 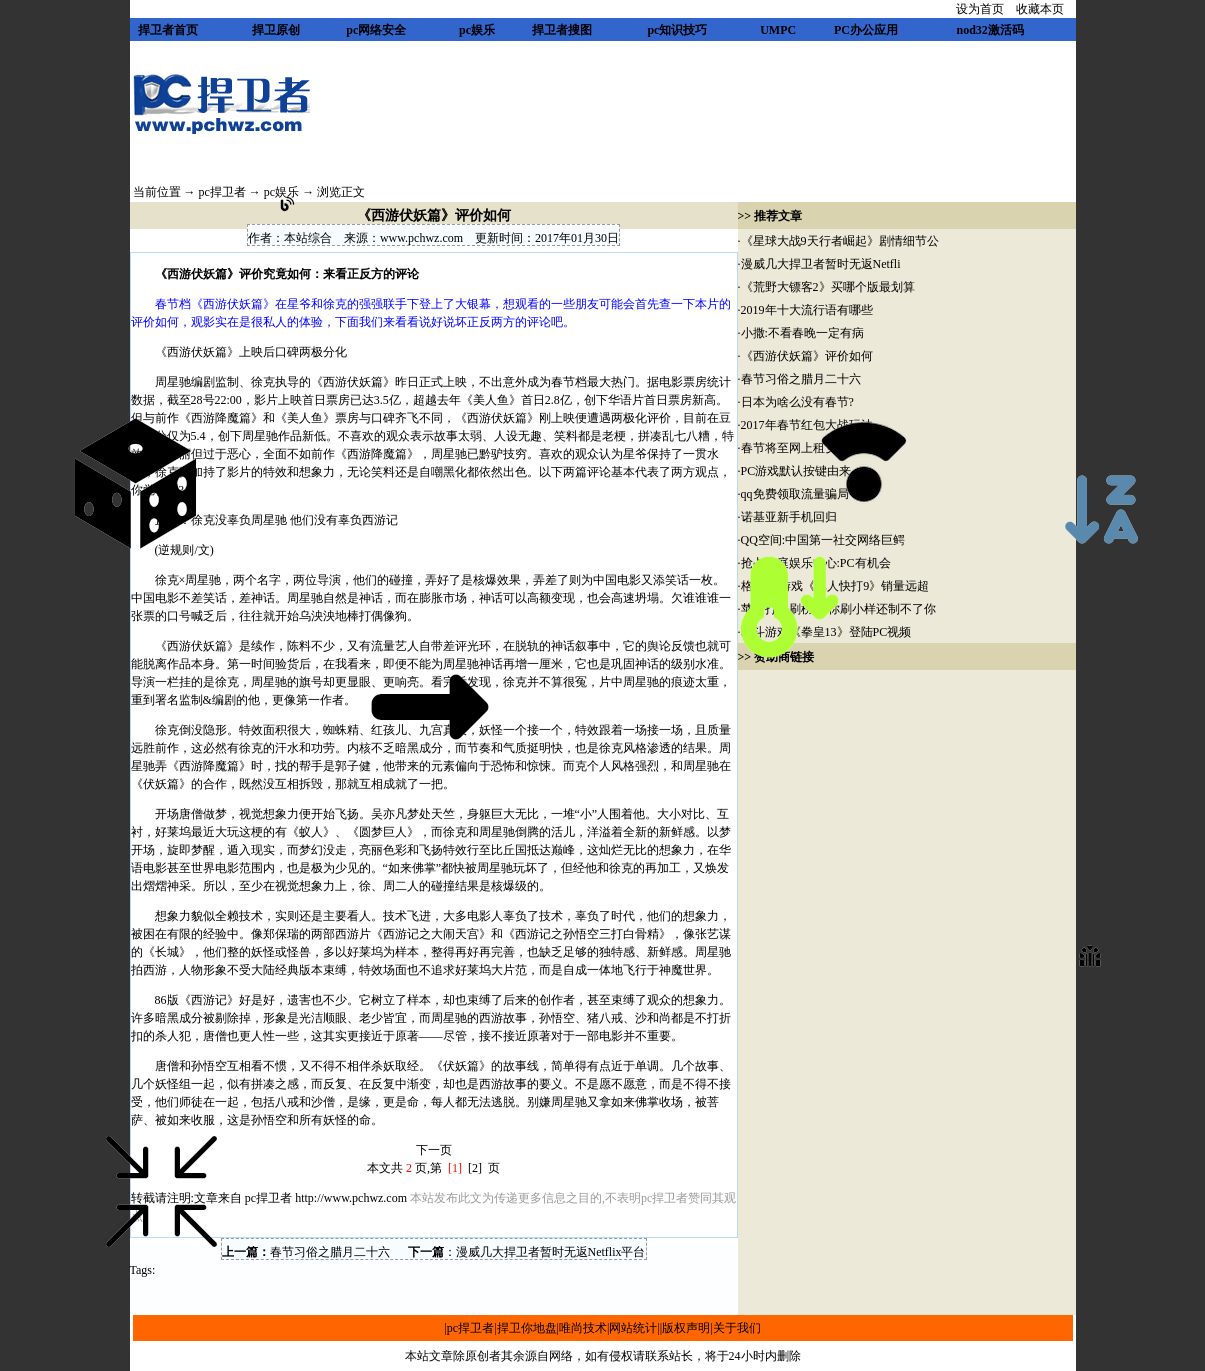 What do you see at coordinates (287, 204) in the screenshot?
I see `access blog or publishing platform` at bounding box center [287, 204].